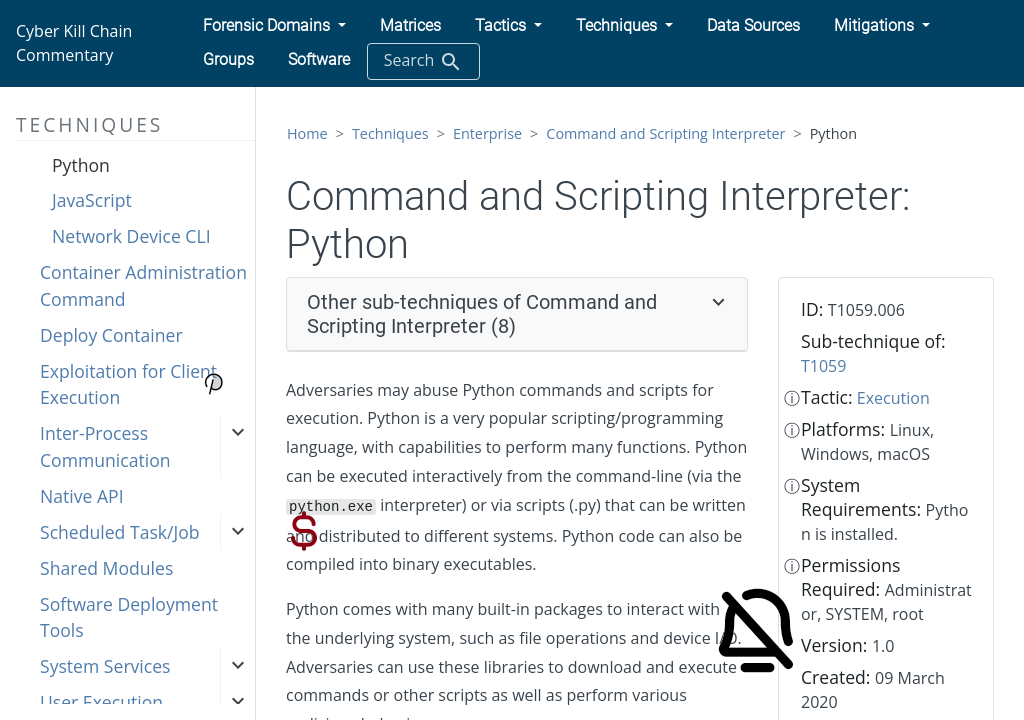 The height and width of the screenshot is (720, 1024). I want to click on open Pinterest app, so click(213, 384).